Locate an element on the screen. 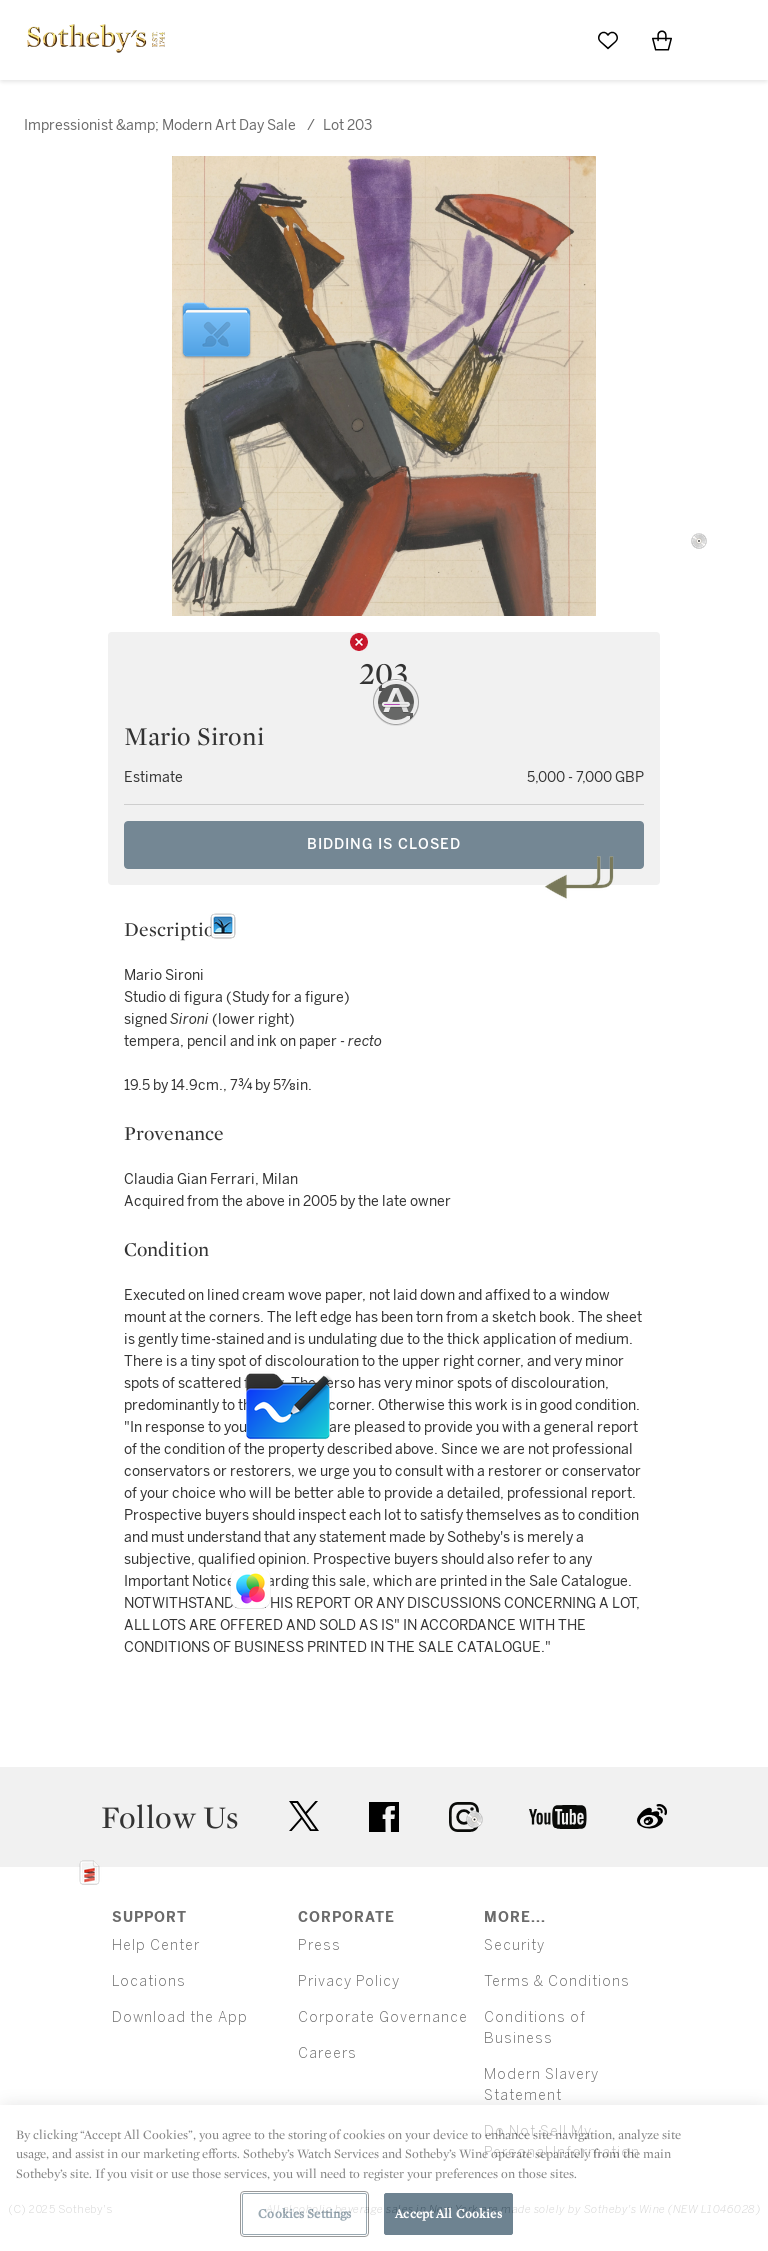 The width and height of the screenshot is (768, 2251). open shotwell photo manager is located at coordinates (223, 926).